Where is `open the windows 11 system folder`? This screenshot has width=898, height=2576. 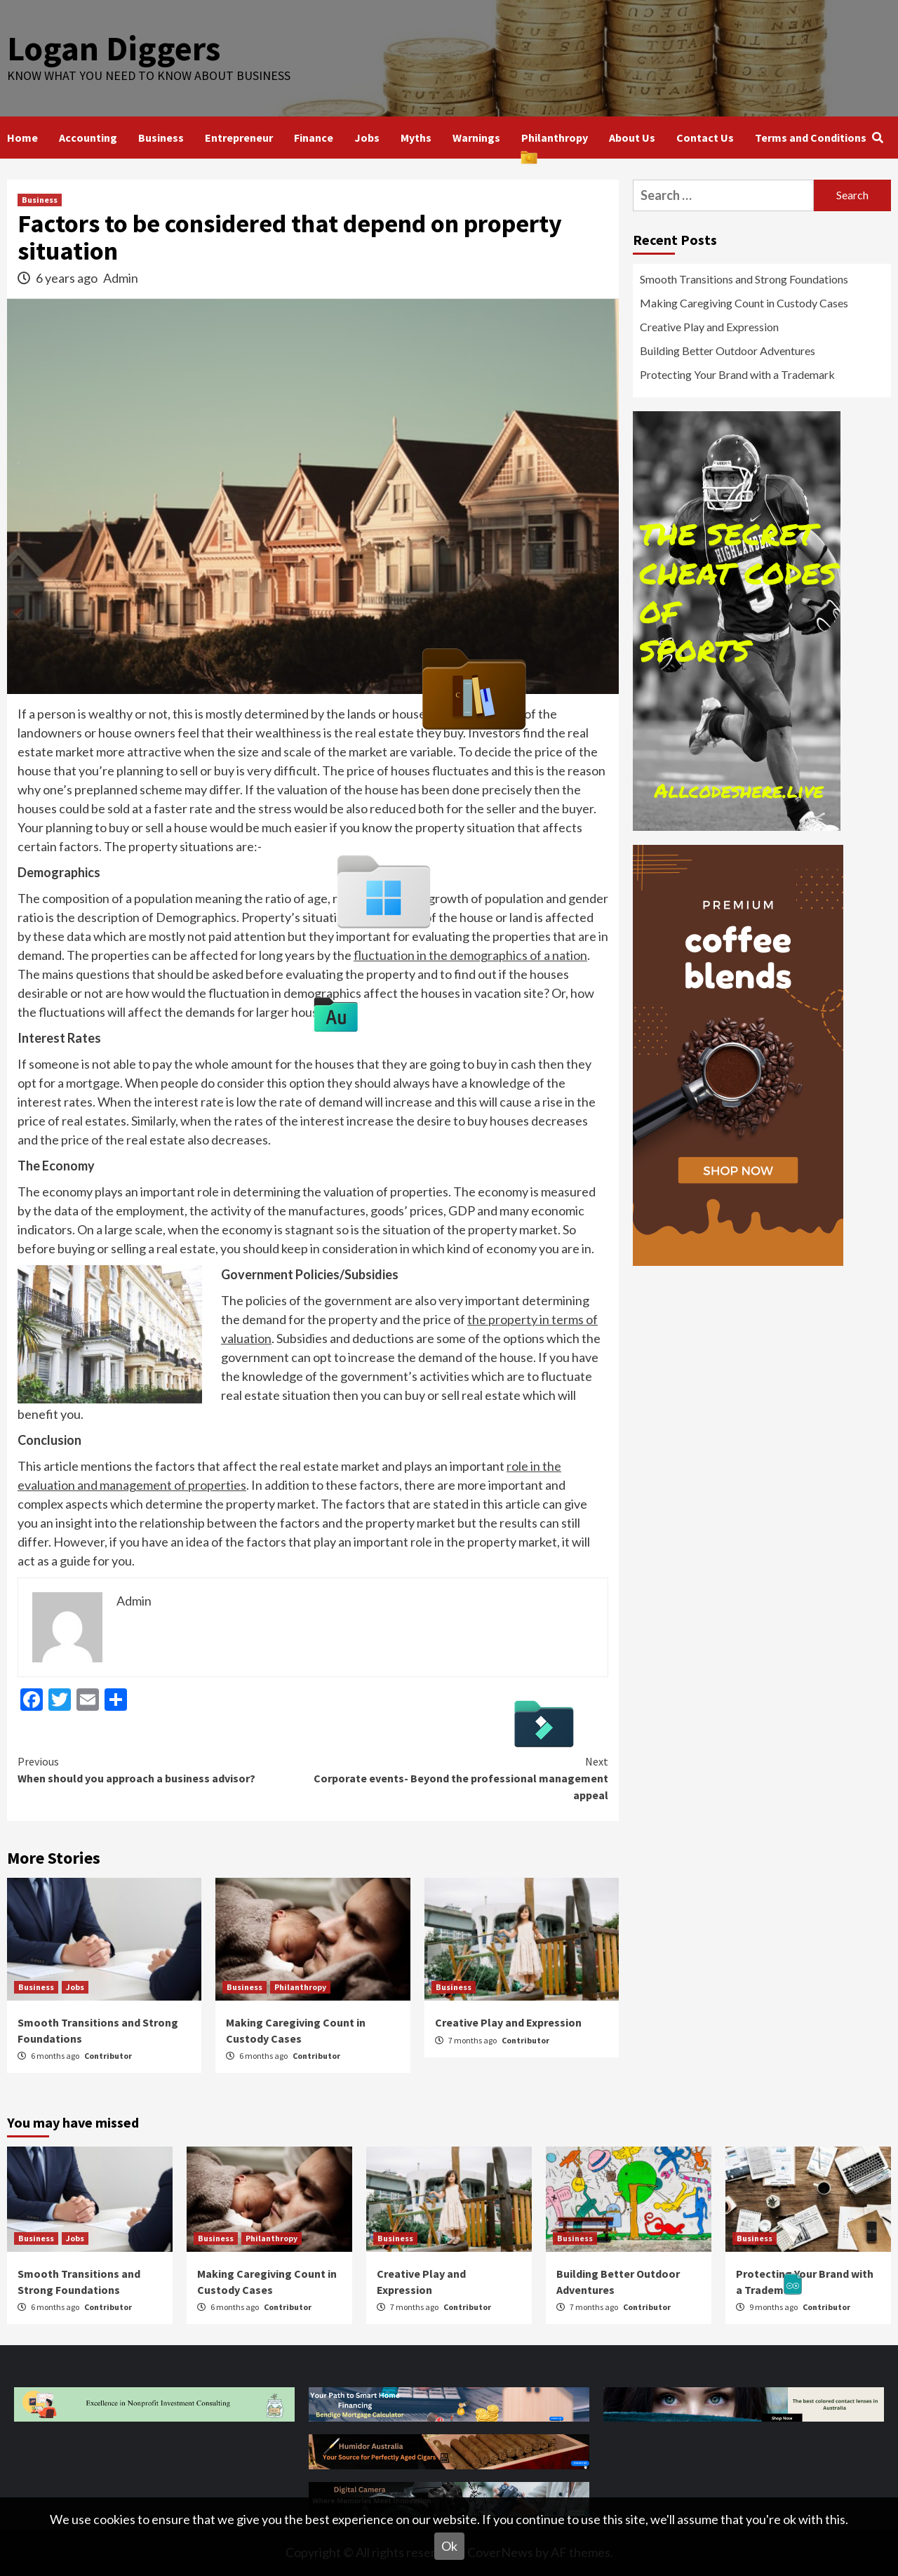
open the windows 11 system folder is located at coordinates (383, 894).